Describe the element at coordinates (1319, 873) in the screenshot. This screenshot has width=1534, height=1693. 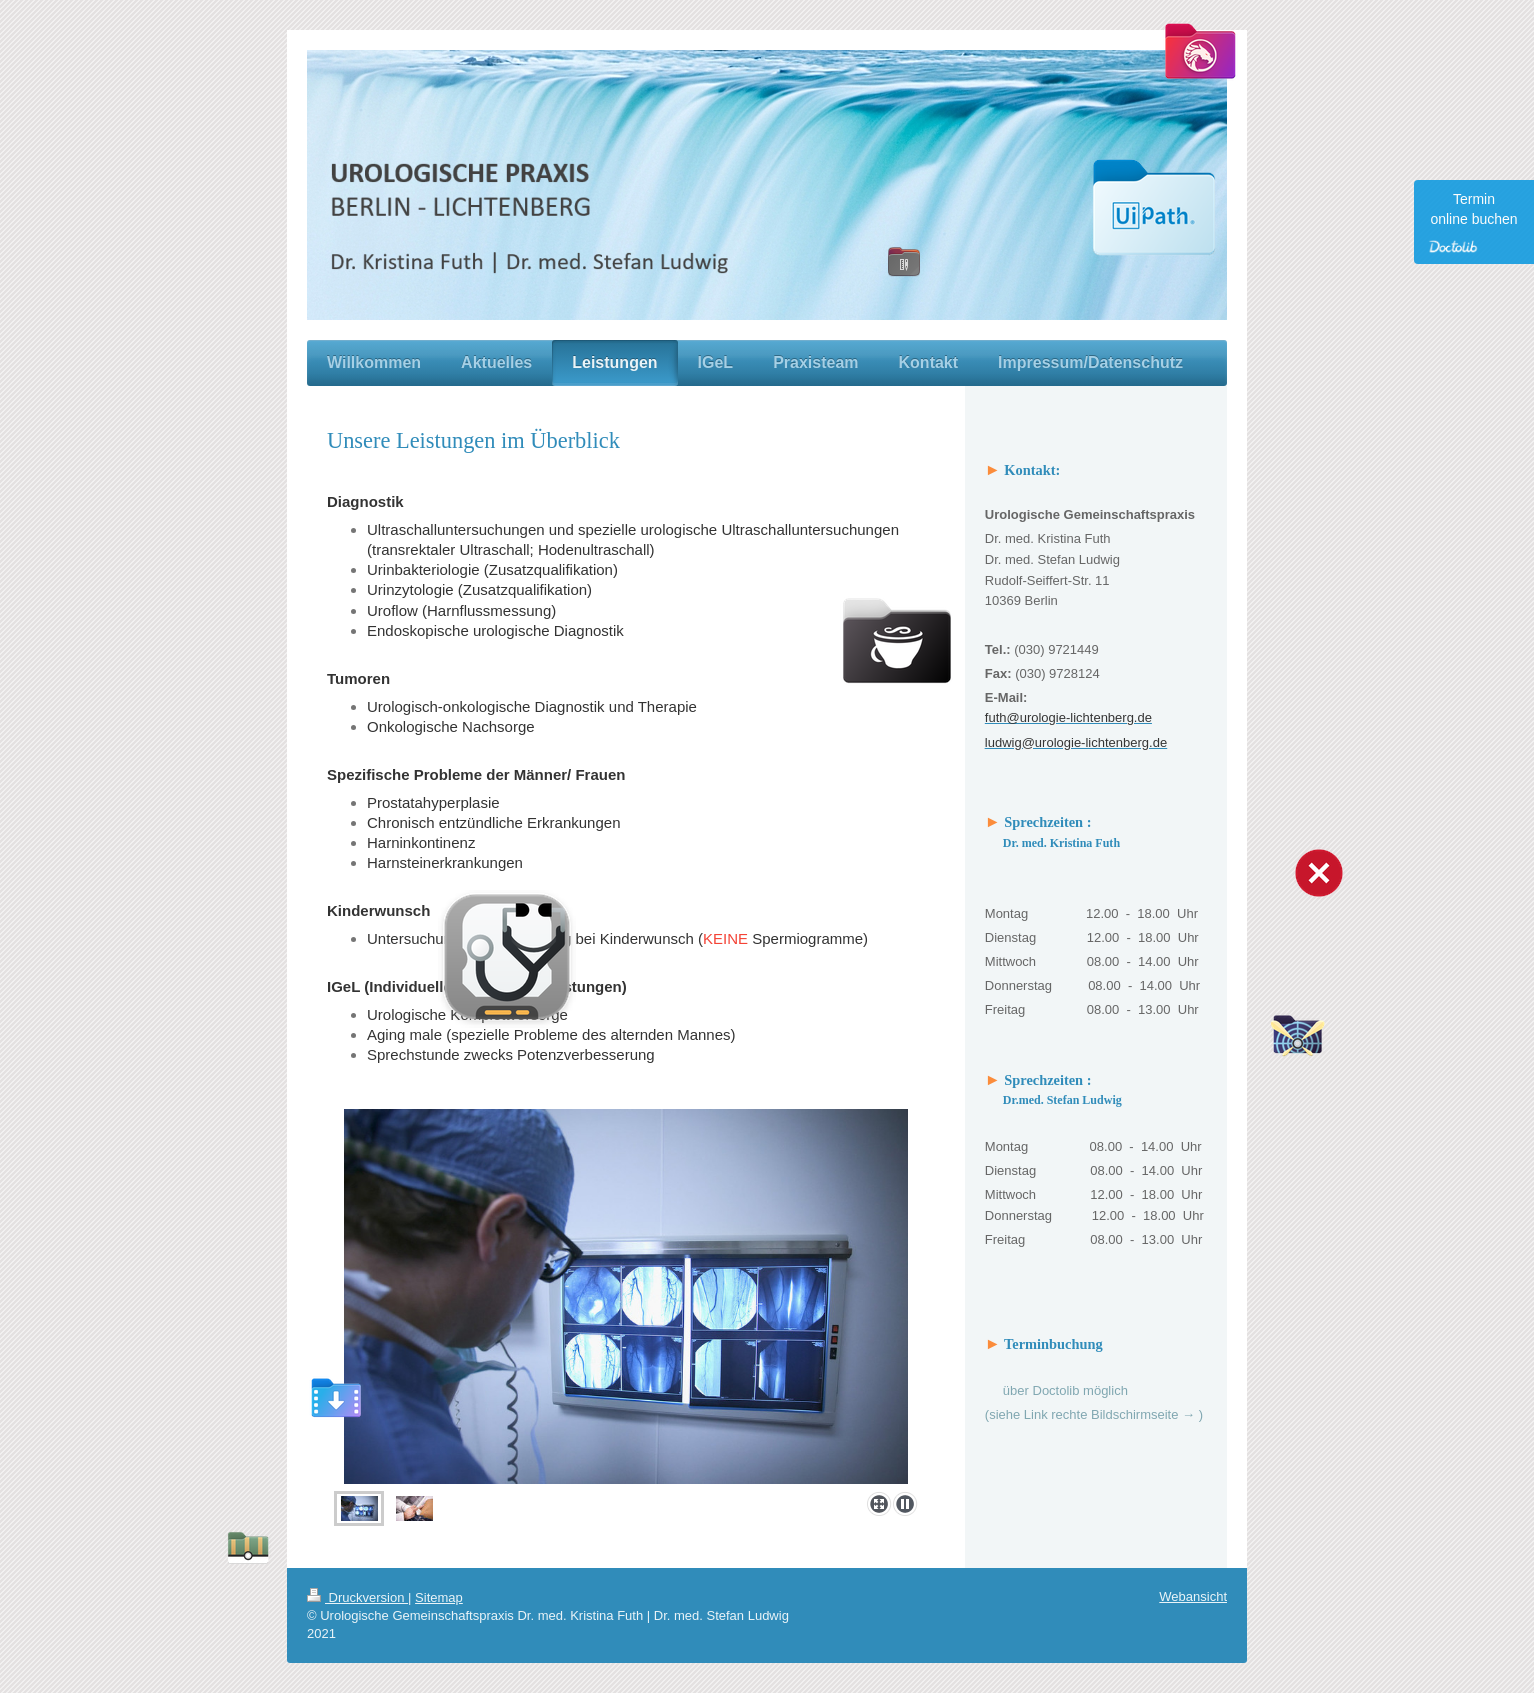
I see `cancel or clear a calculation` at that location.